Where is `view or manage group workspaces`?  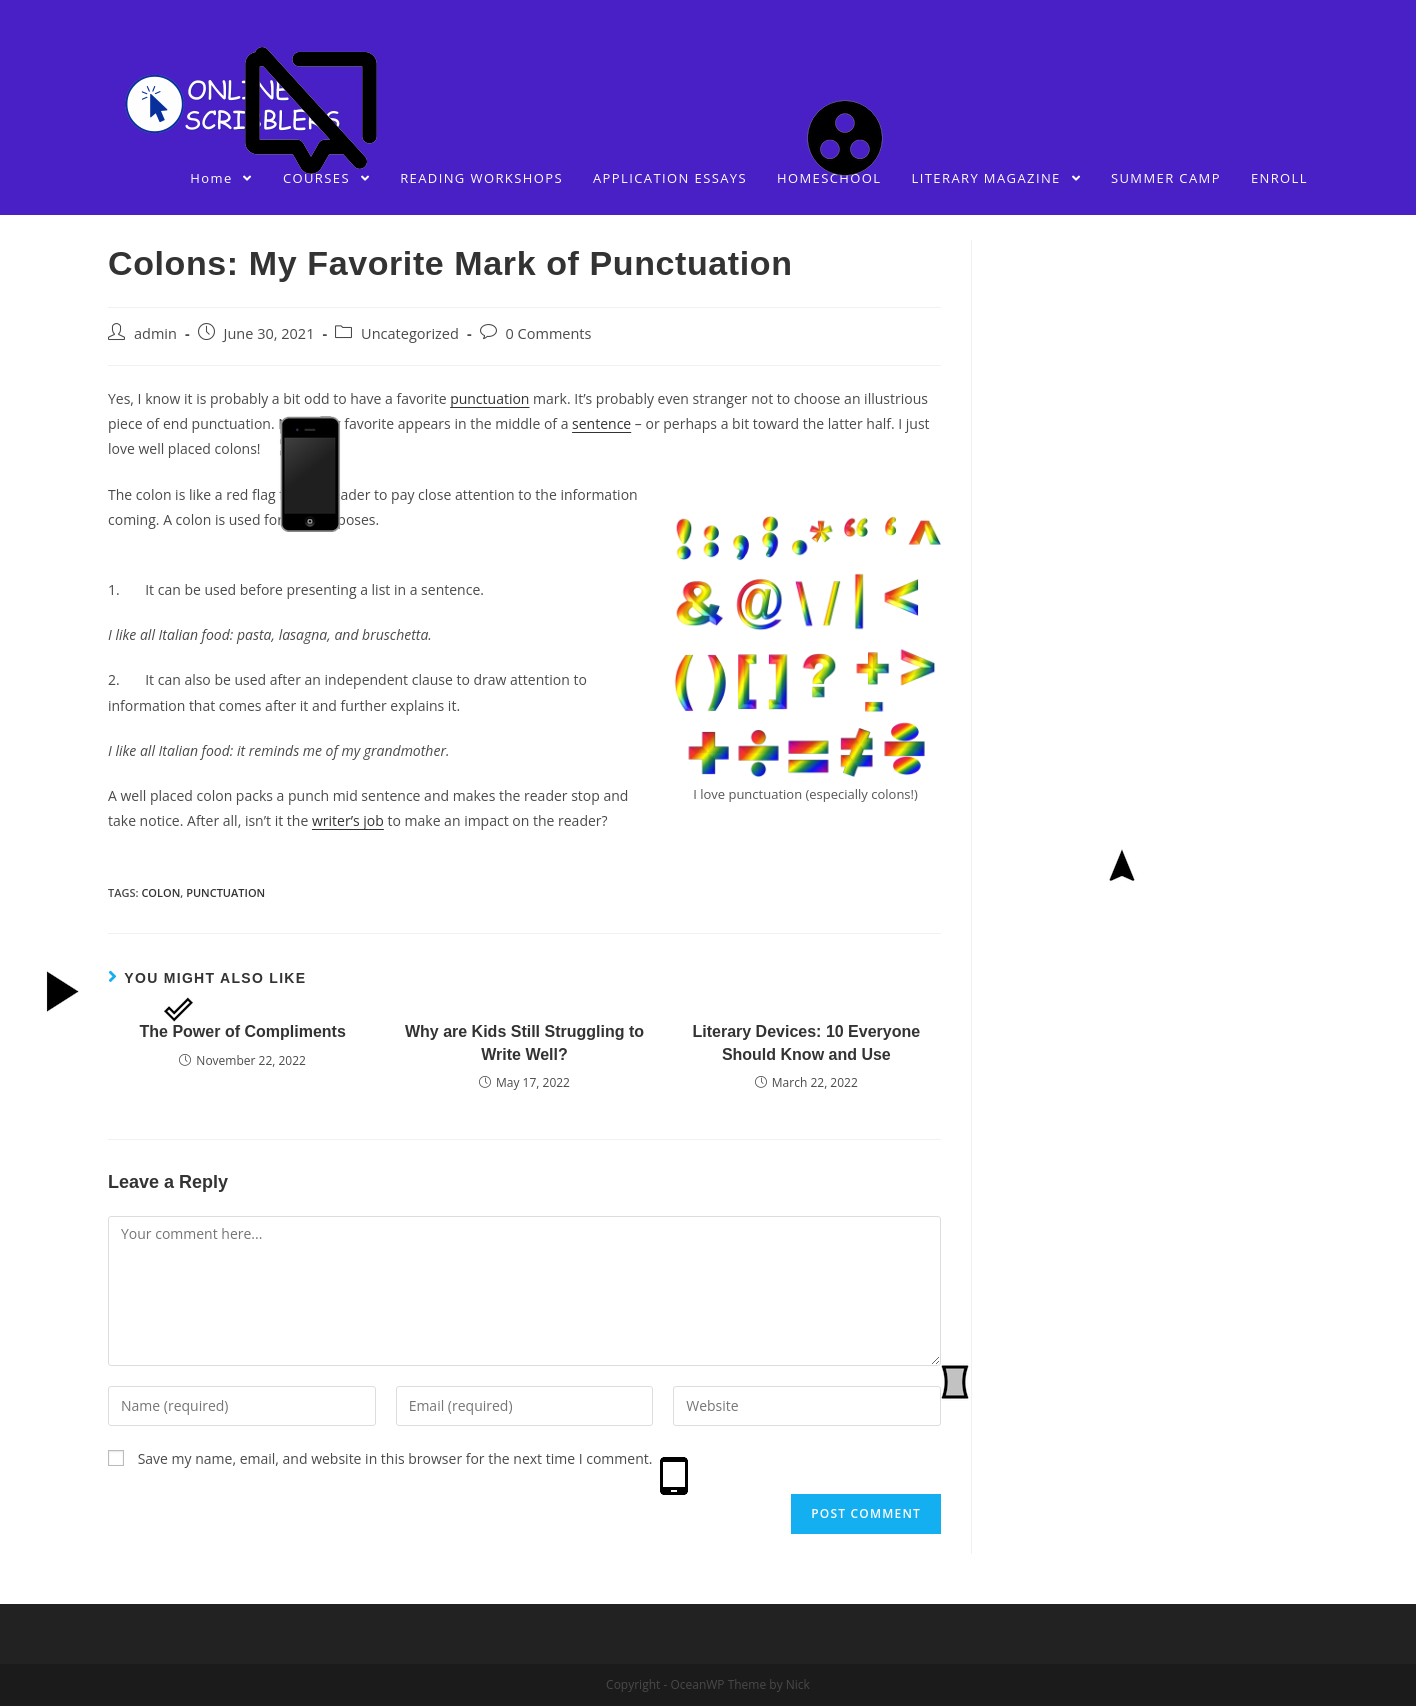 view or manage group workspaces is located at coordinates (845, 138).